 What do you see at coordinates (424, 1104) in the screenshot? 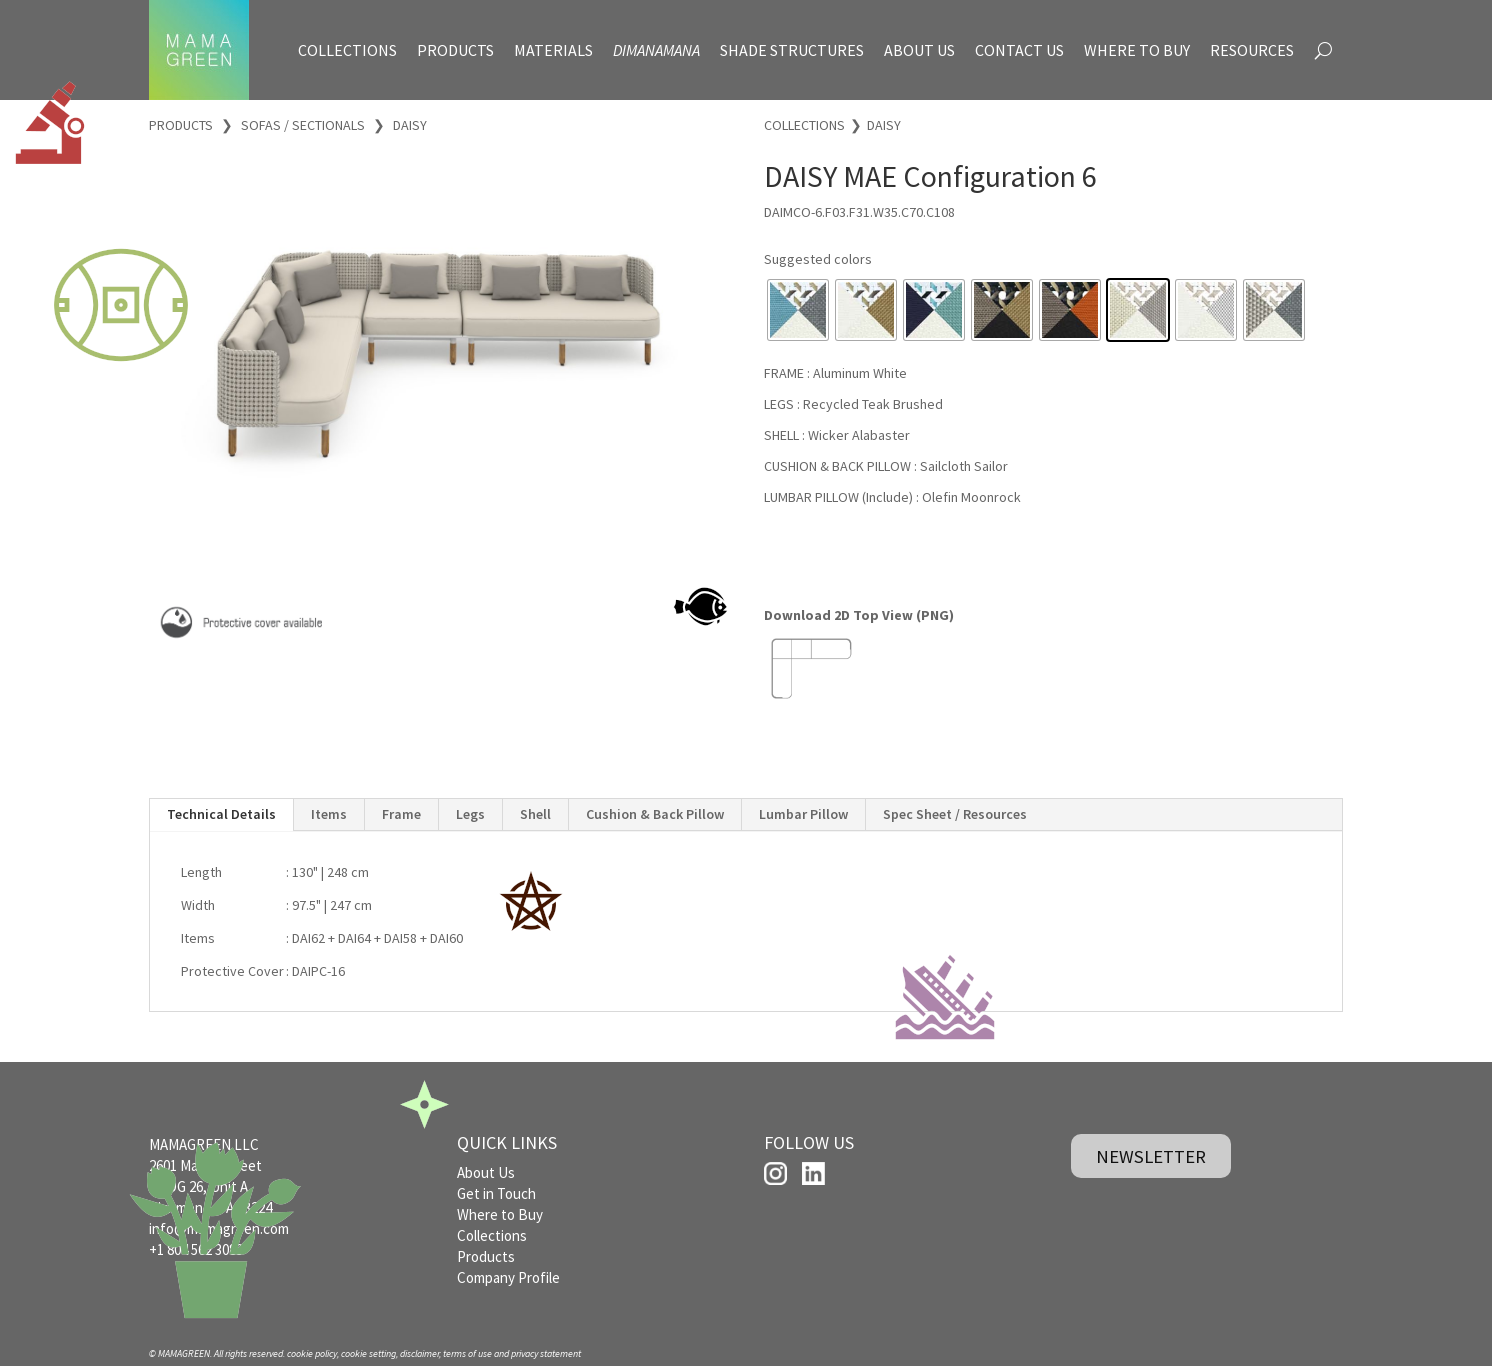
I see `throwing star weapon in a game inventory` at bounding box center [424, 1104].